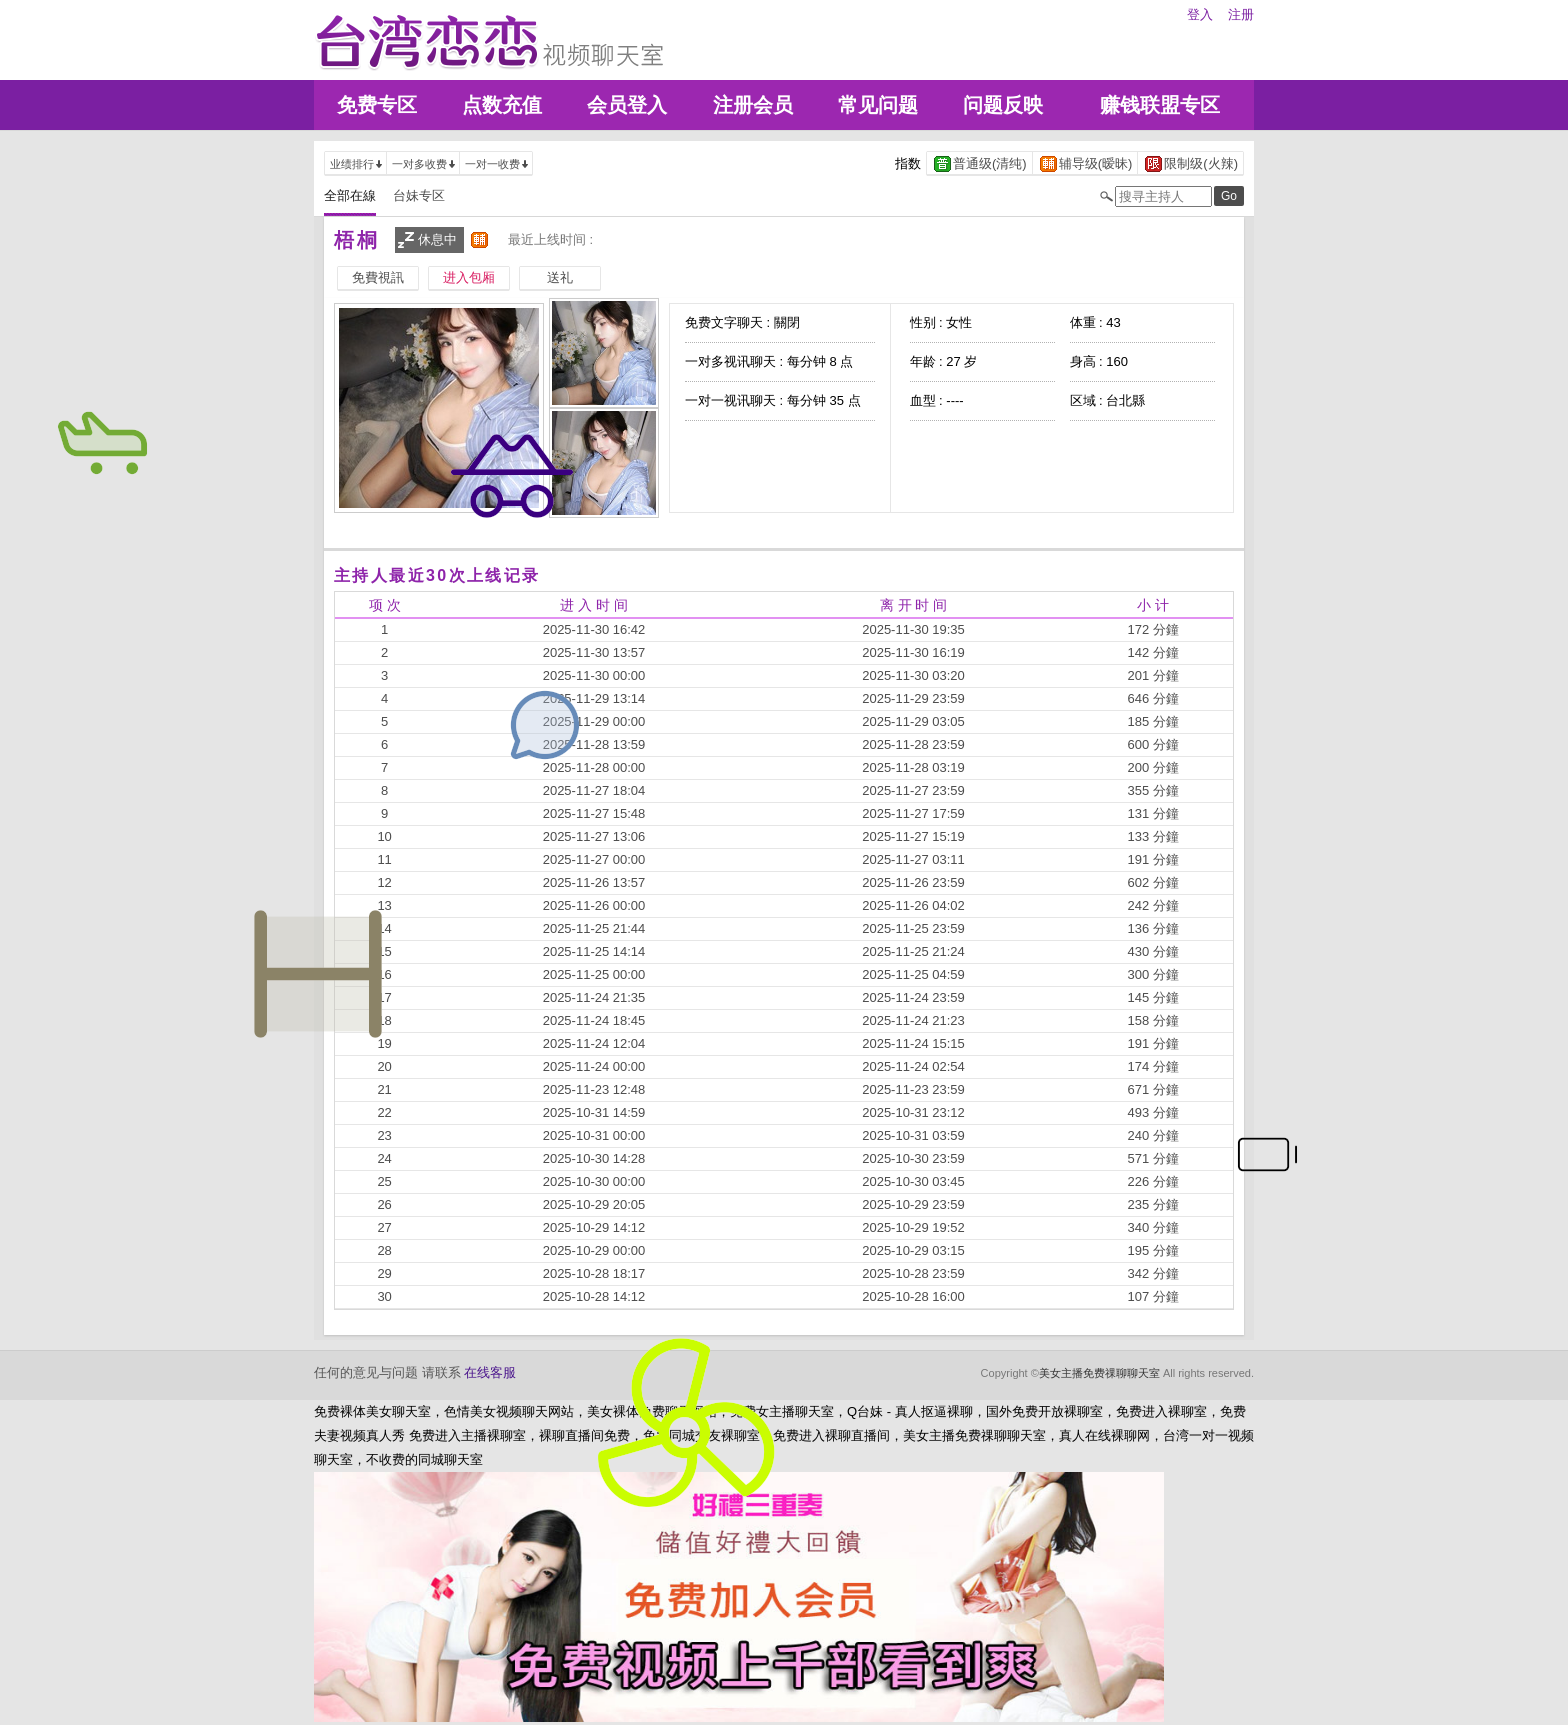 Image resolution: width=1568 pixels, height=1725 pixels. Describe the element at coordinates (1266, 1154) in the screenshot. I see `indicates battery is empty or depleted` at that location.